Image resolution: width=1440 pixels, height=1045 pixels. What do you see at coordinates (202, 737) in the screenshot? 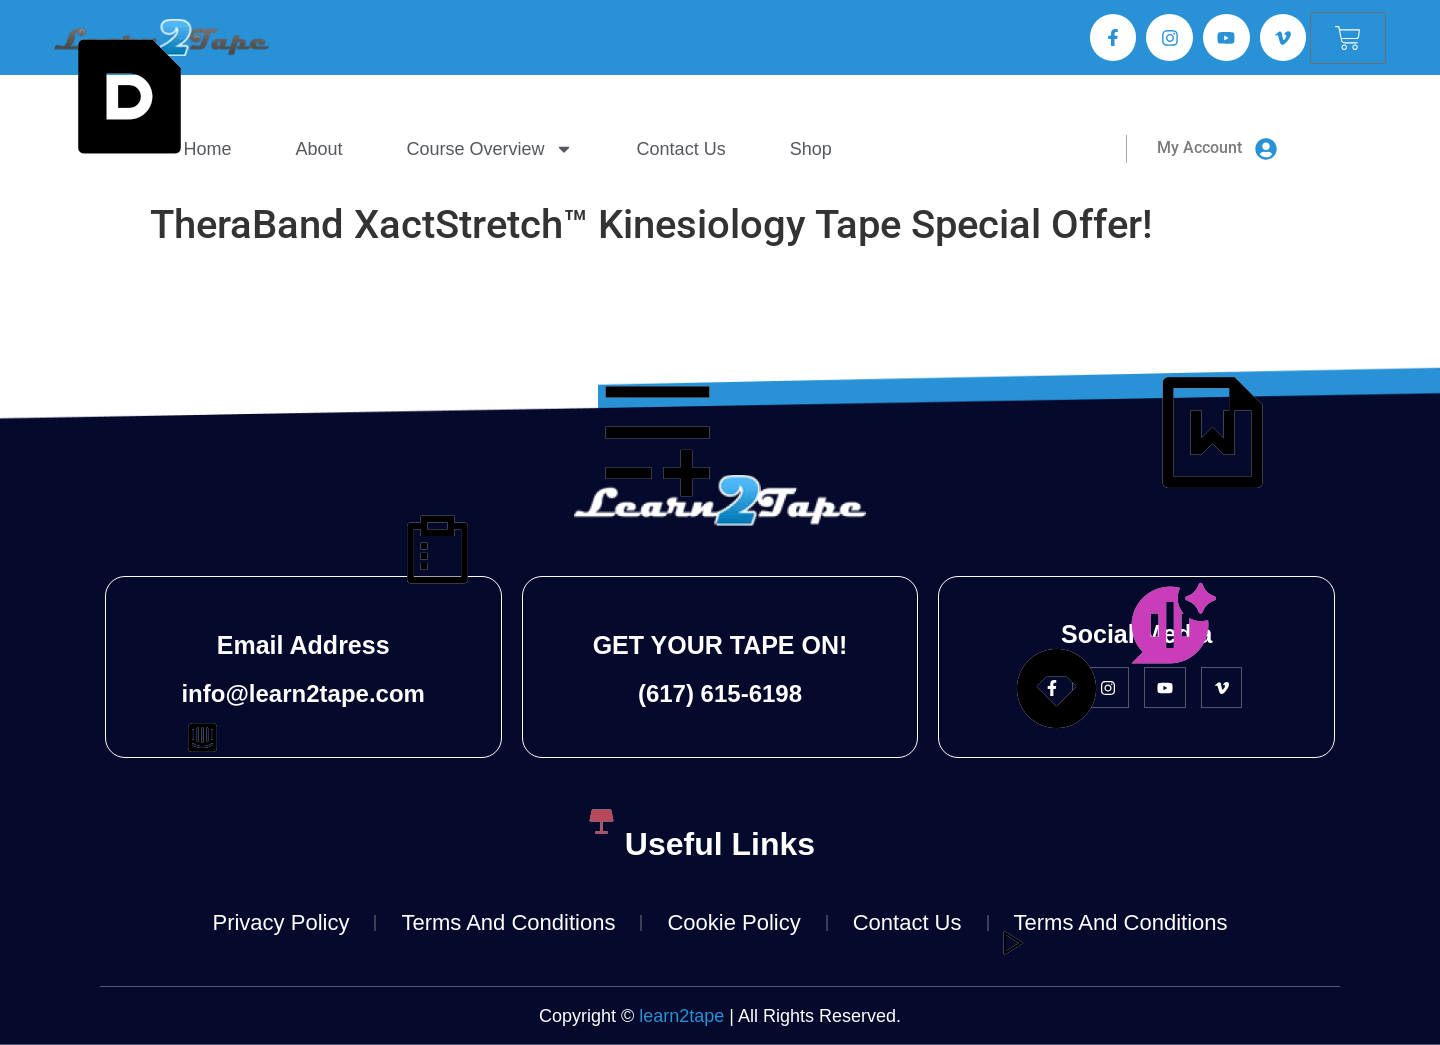
I see `open Intercom chat support` at bounding box center [202, 737].